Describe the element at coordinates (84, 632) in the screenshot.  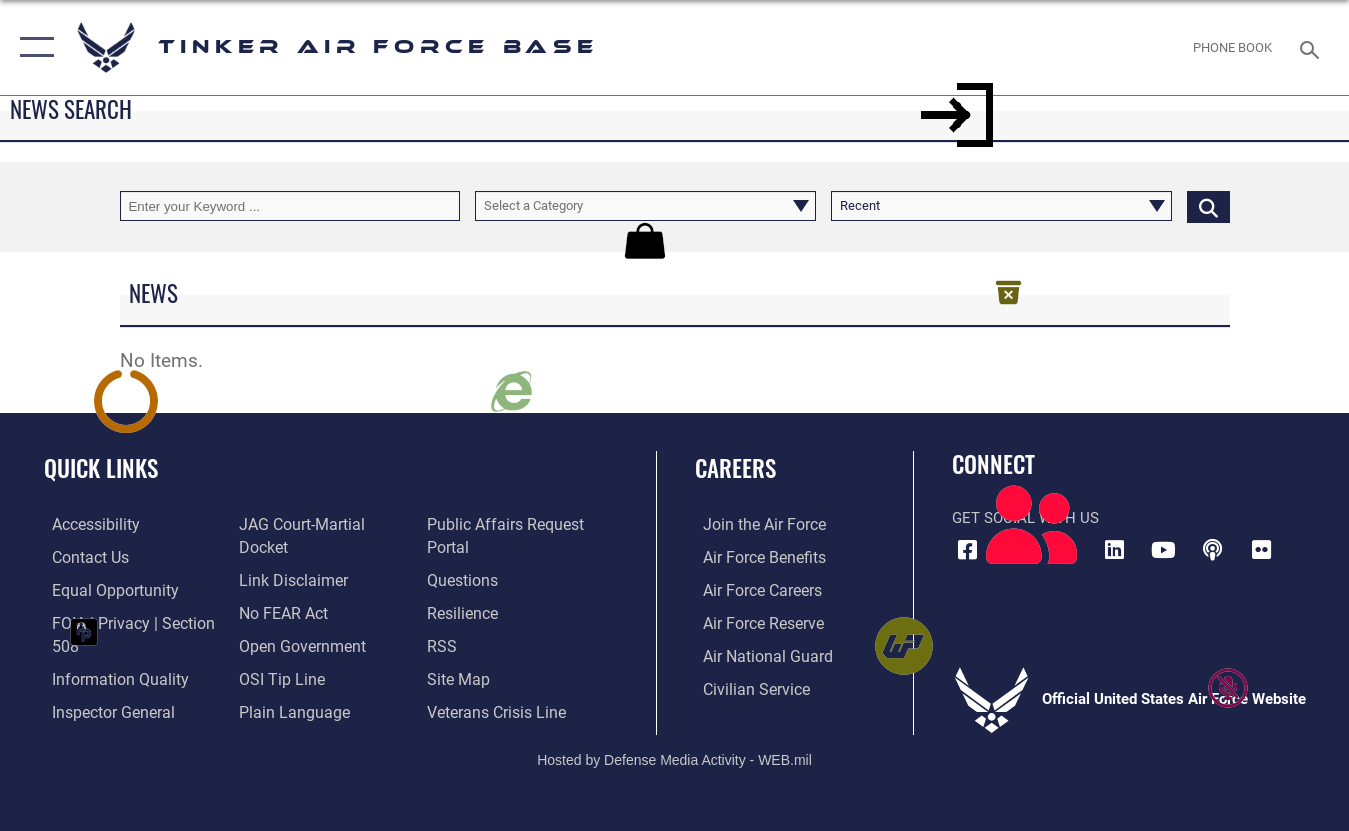
I see `pied piper company logo` at that location.